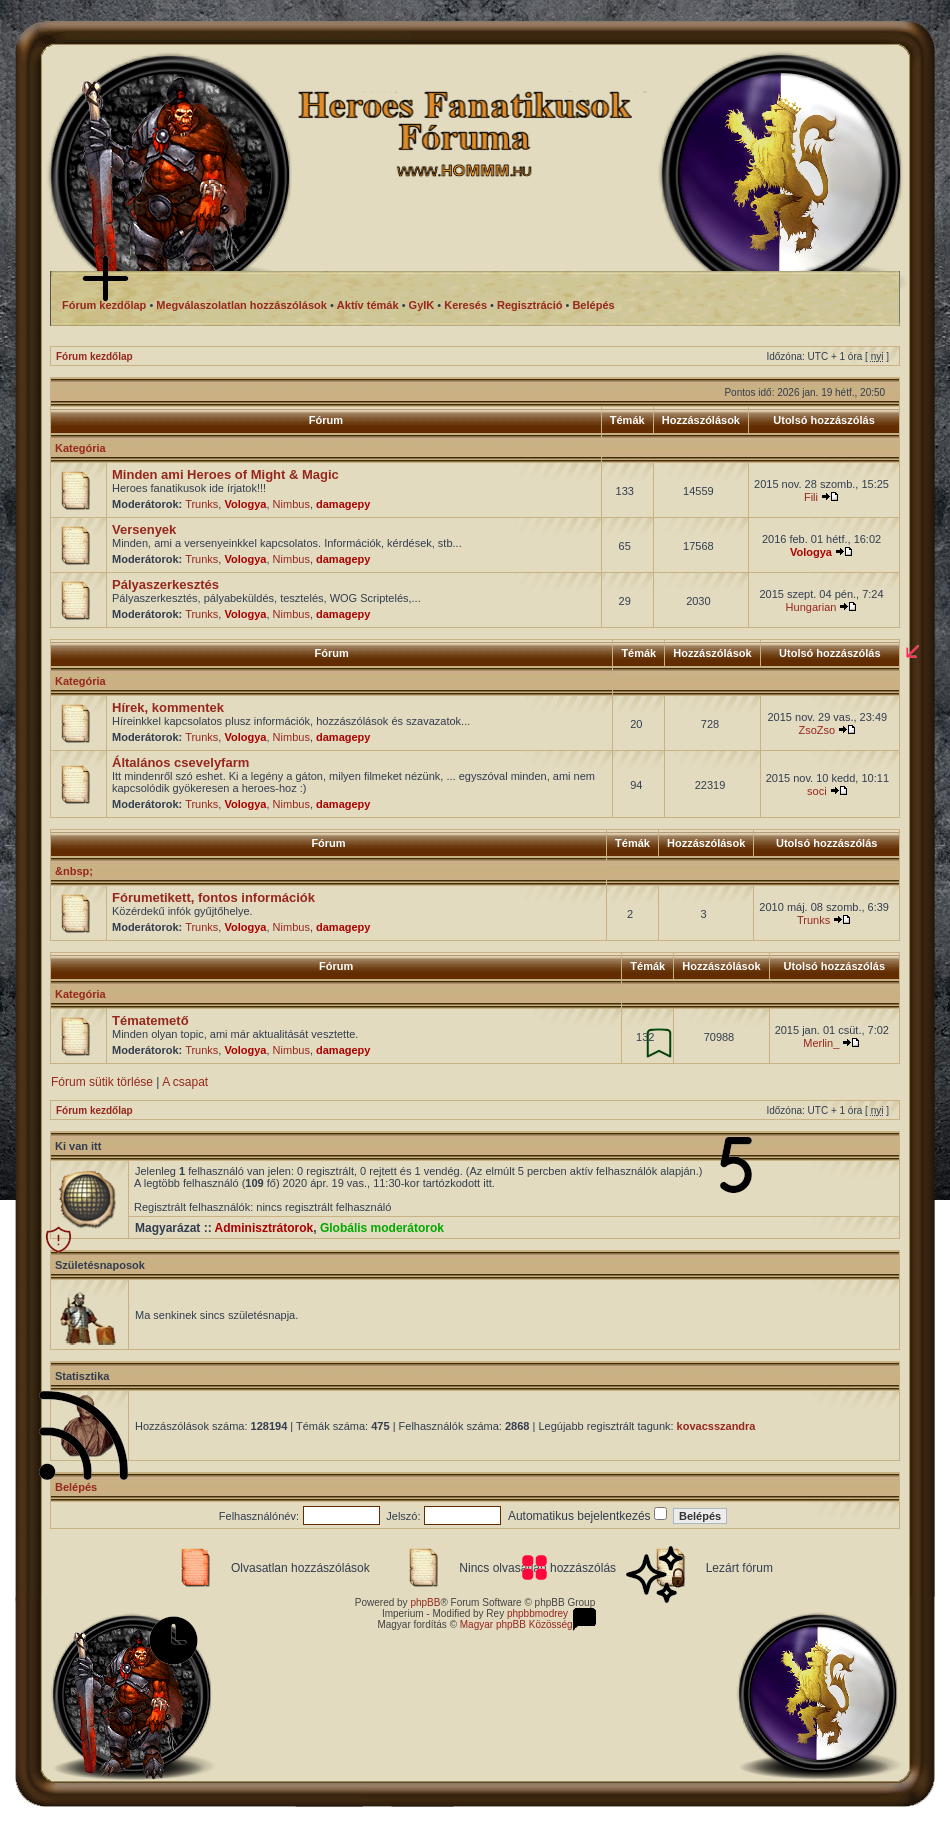 This screenshot has width=950, height=1827. What do you see at coordinates (534, 1567) in the screenshot?
I see `view items in grid layout` at bounding box center [534, 1567].